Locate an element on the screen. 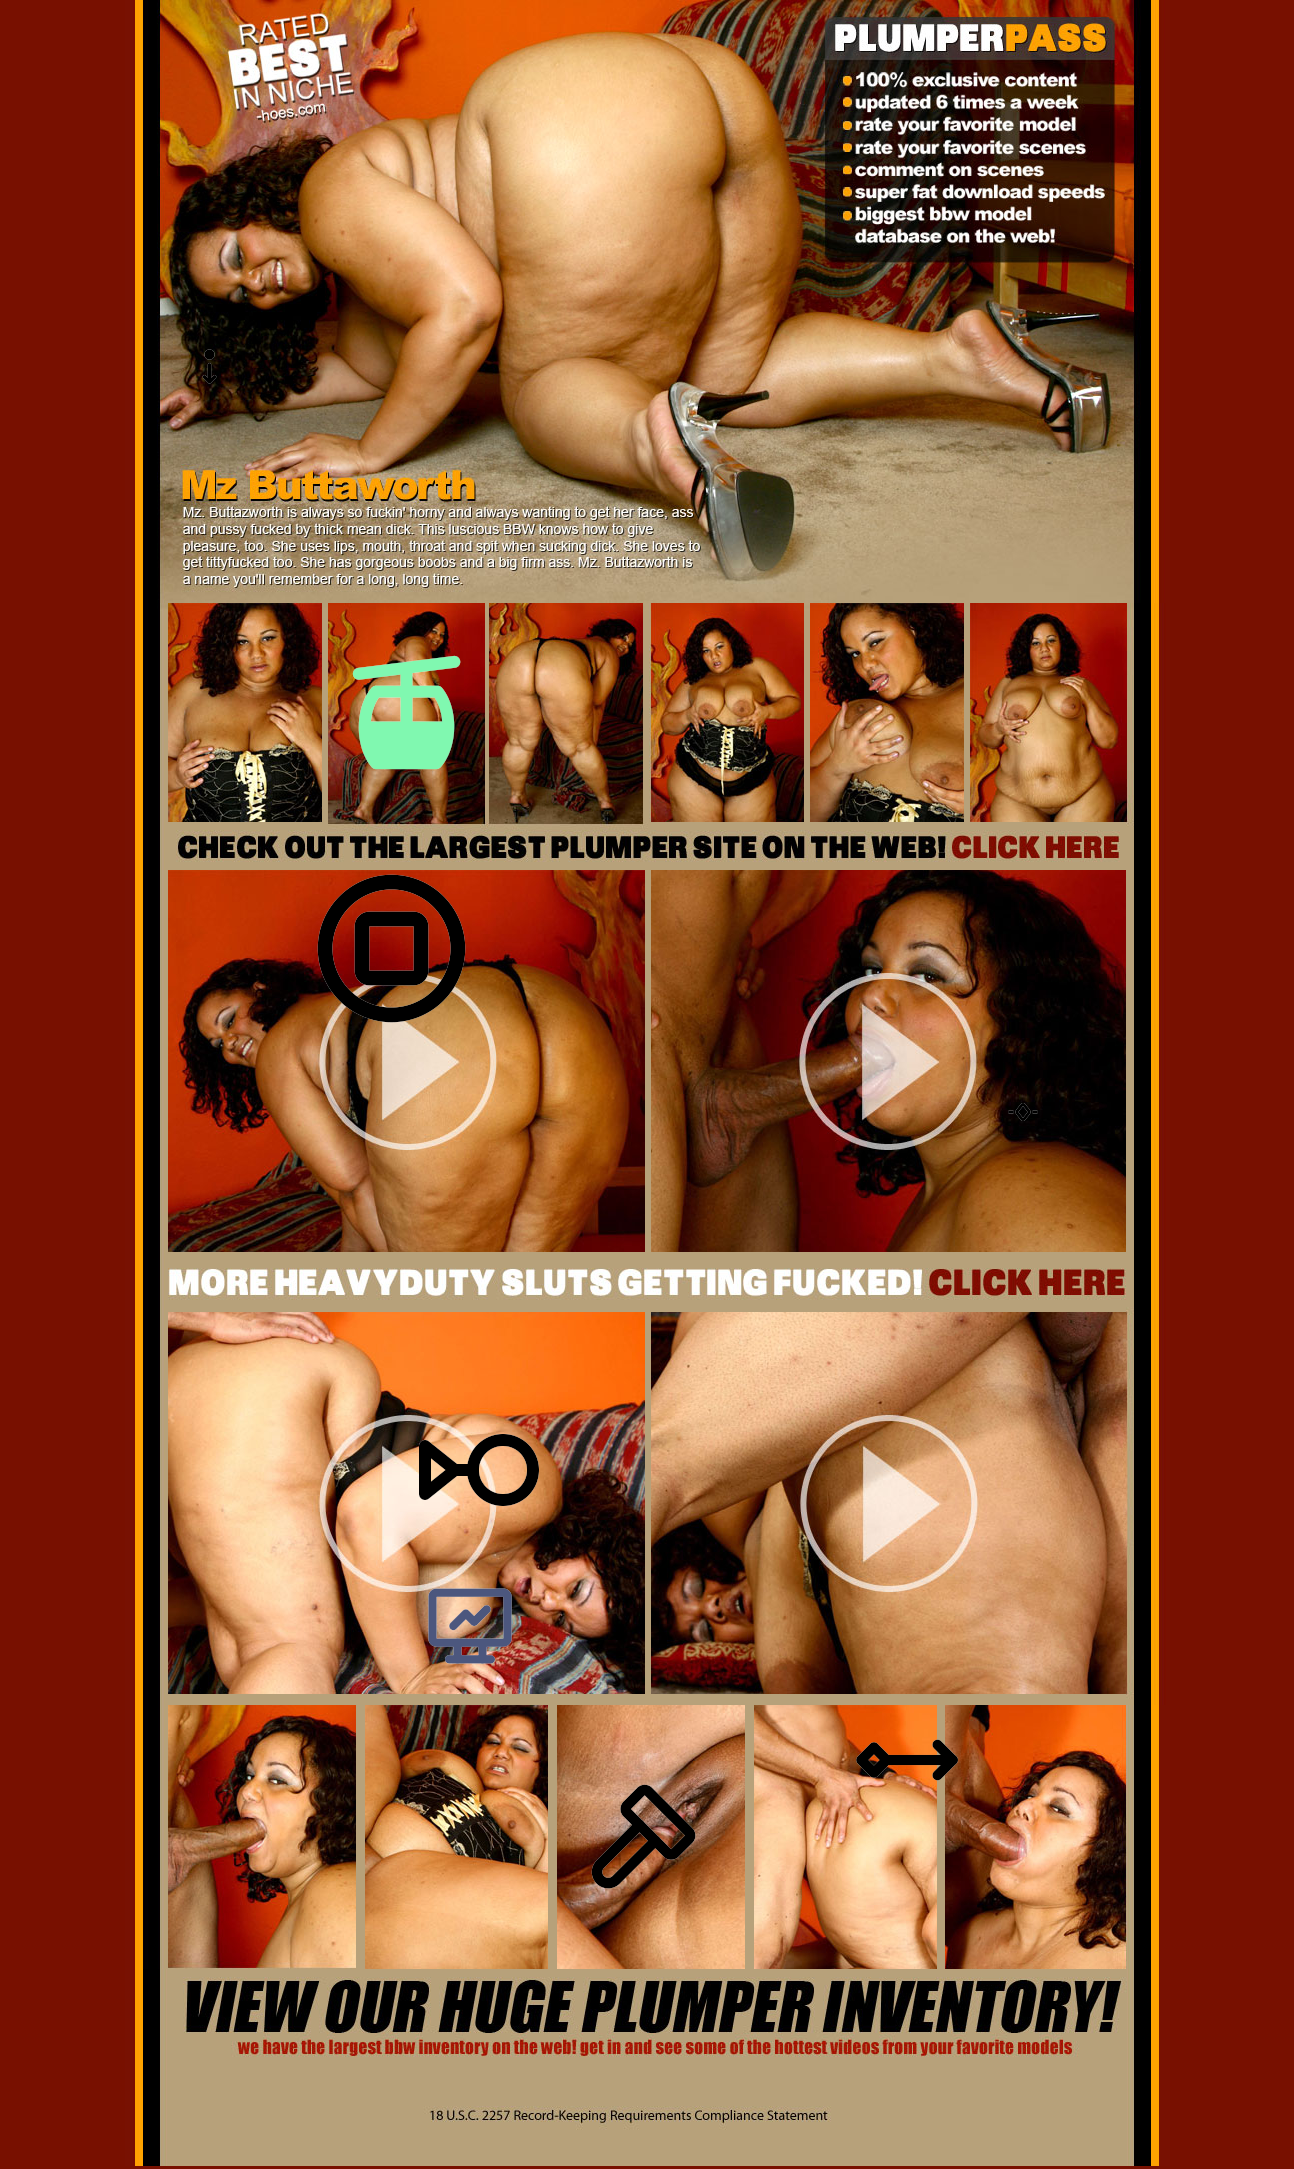  align keyframe to horizontal center is located at coordinates (1023, 1112).